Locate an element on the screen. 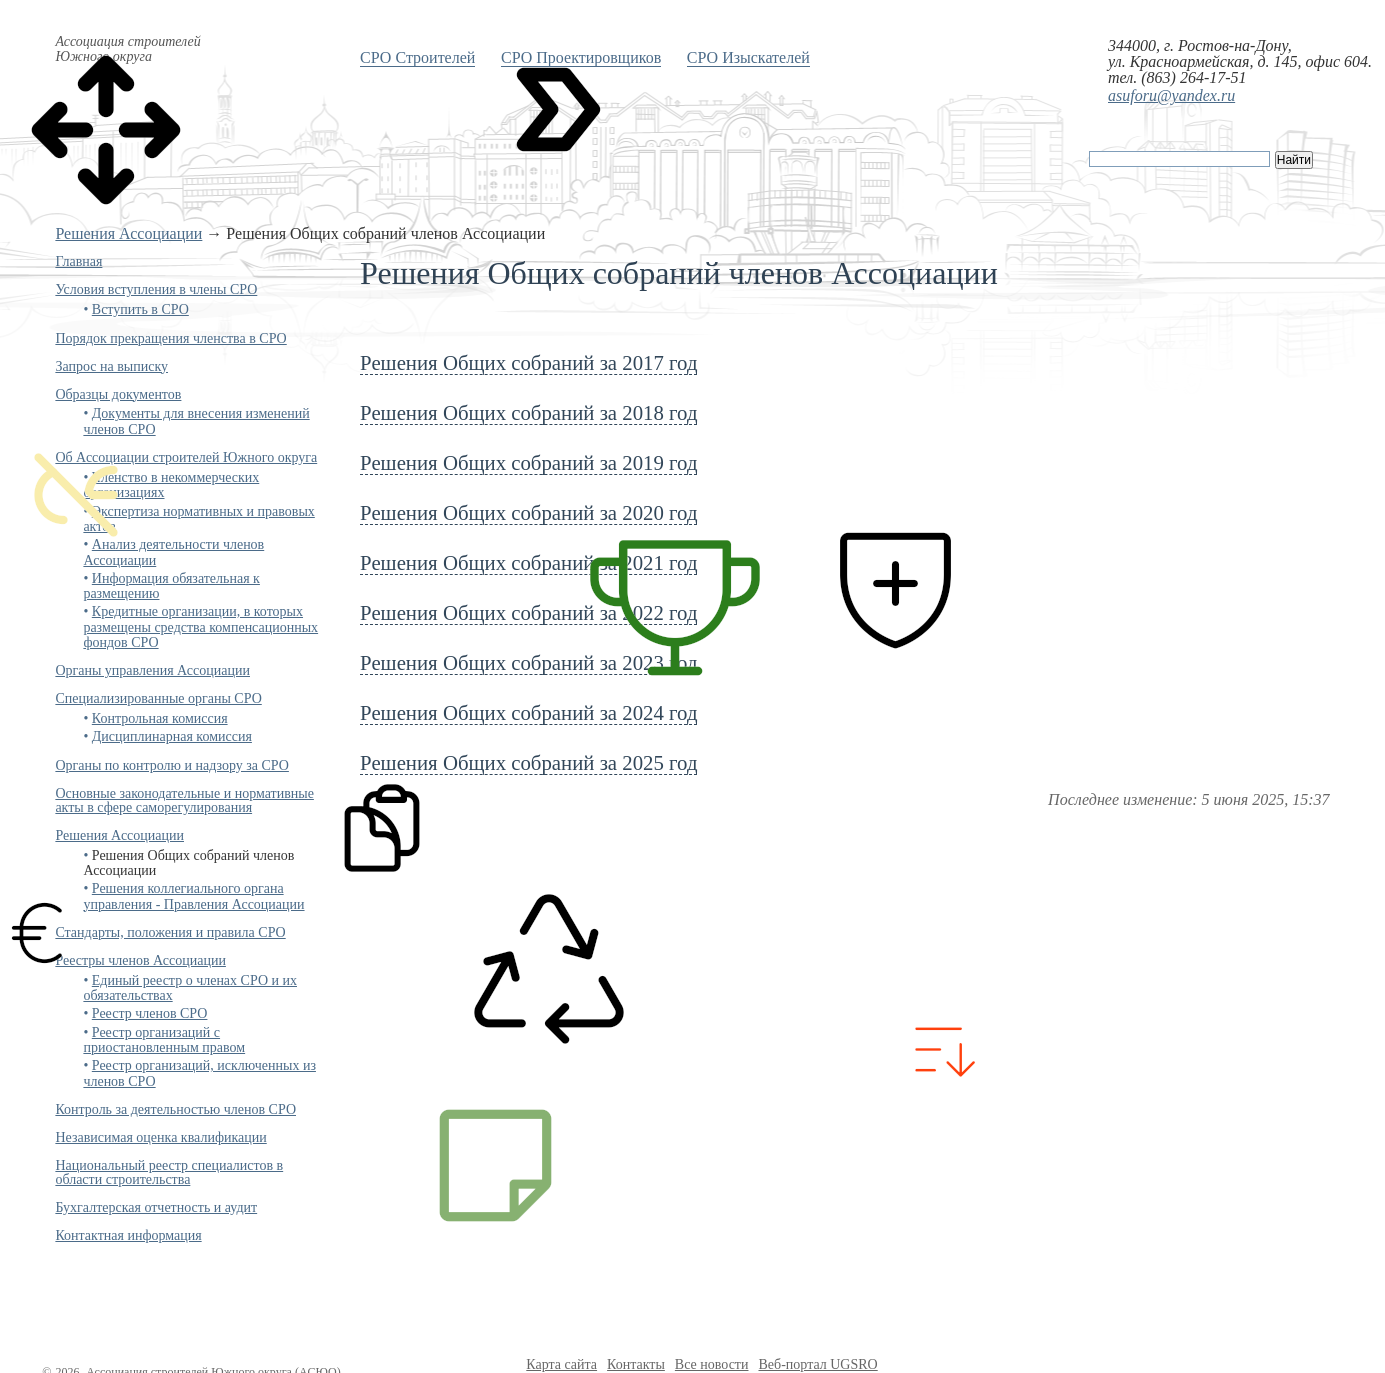 The width and height of the screenshot is (1385, 1373). indicates CE certification is disabled or not applicable is located at coordinates (76, 495).